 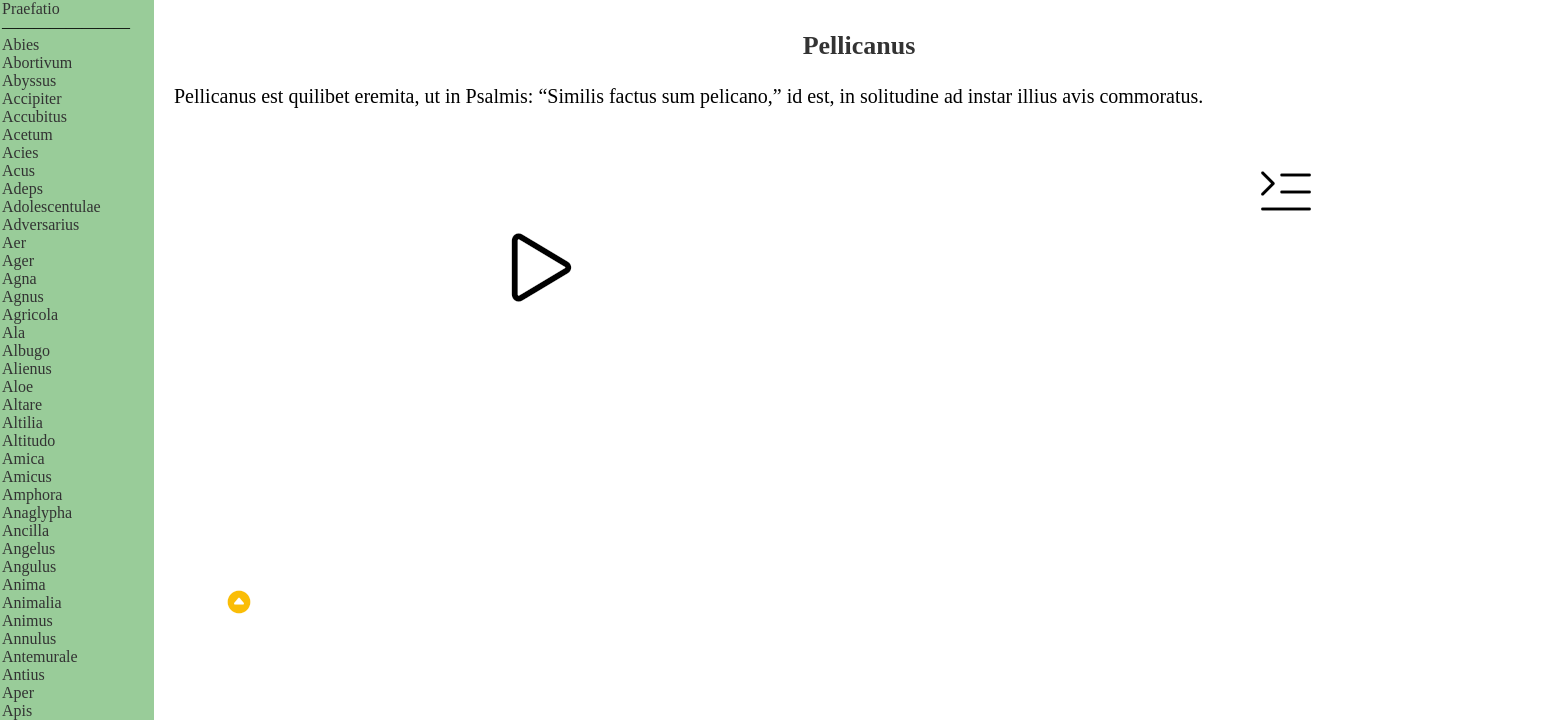 What do you see at coordinates (541, 267) in the screenshot?
I see `start playing media` at bounding box center [541, 267].